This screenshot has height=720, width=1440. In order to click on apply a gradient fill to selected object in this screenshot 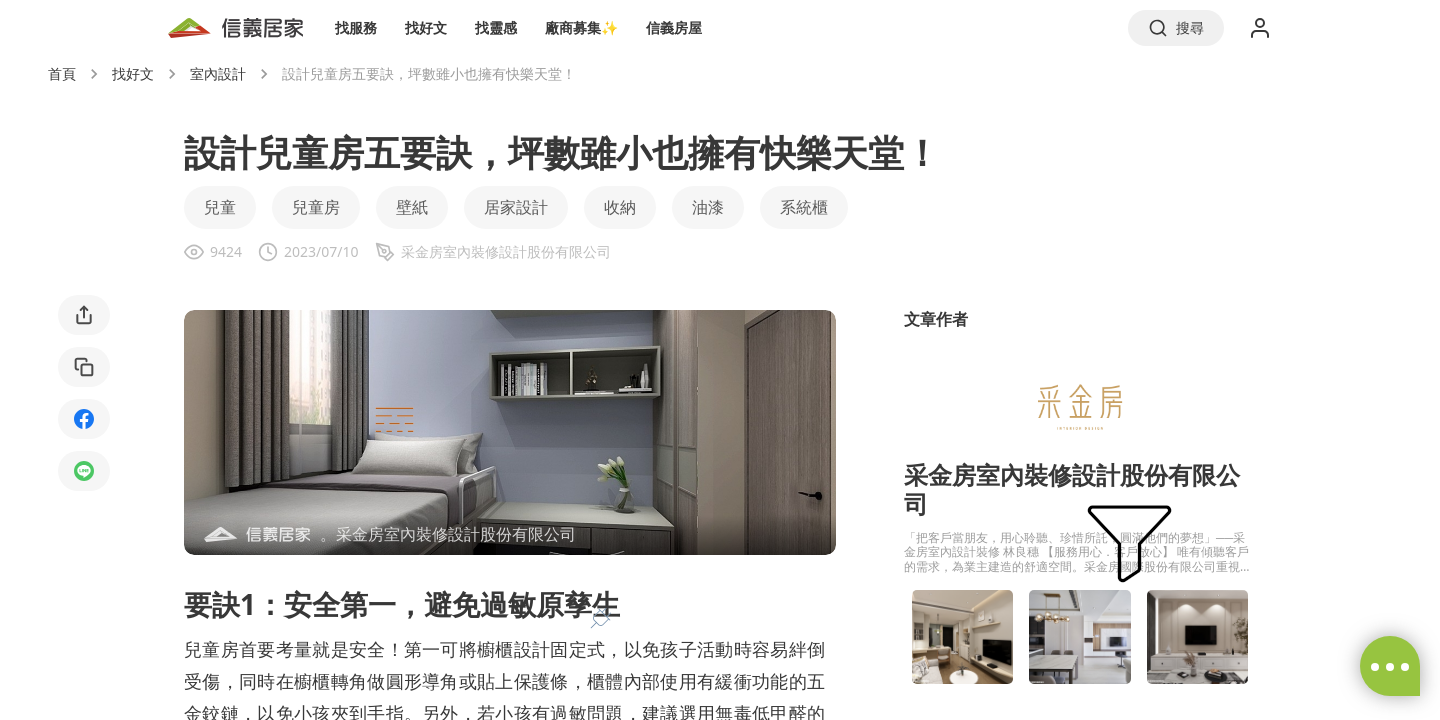, I will do `click(394, 420)`.